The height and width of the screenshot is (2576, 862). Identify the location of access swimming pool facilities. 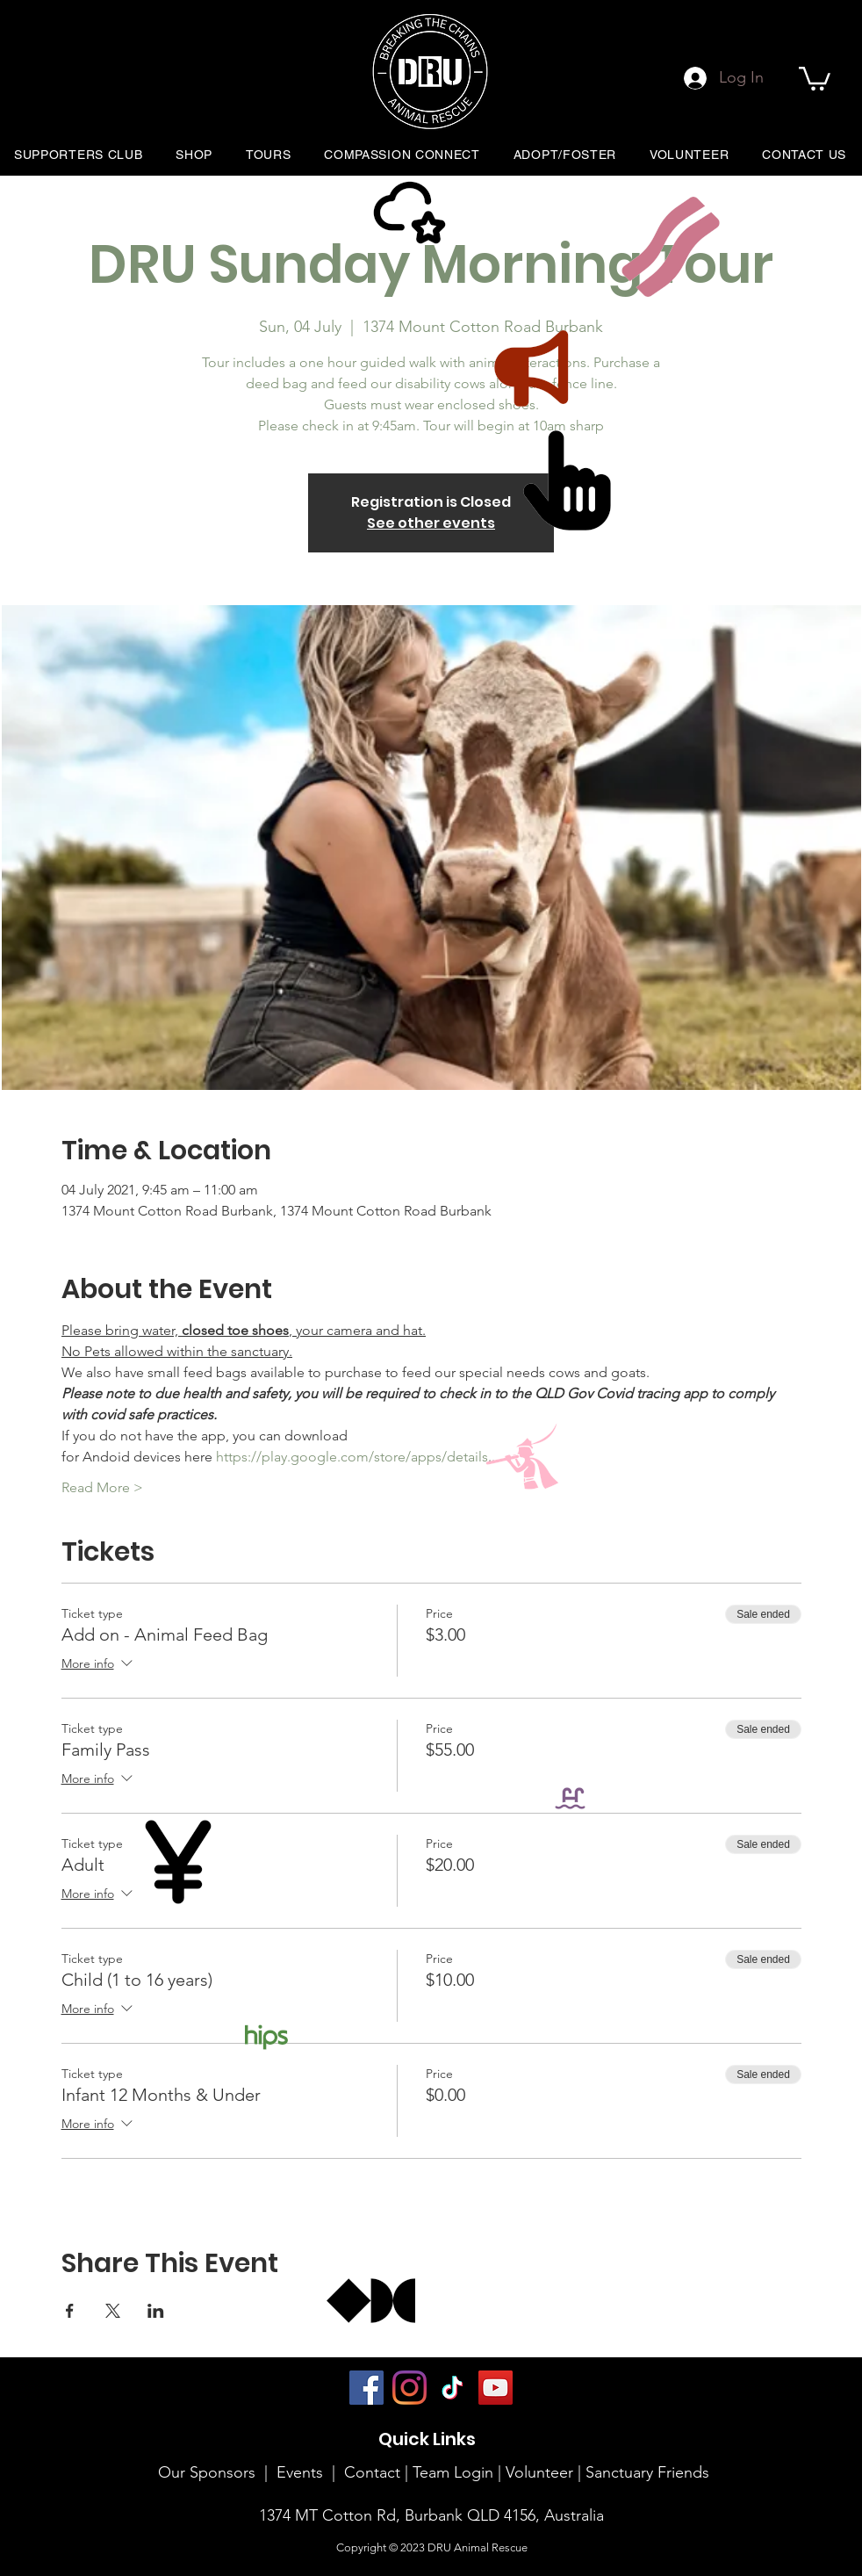
(570, 1798).